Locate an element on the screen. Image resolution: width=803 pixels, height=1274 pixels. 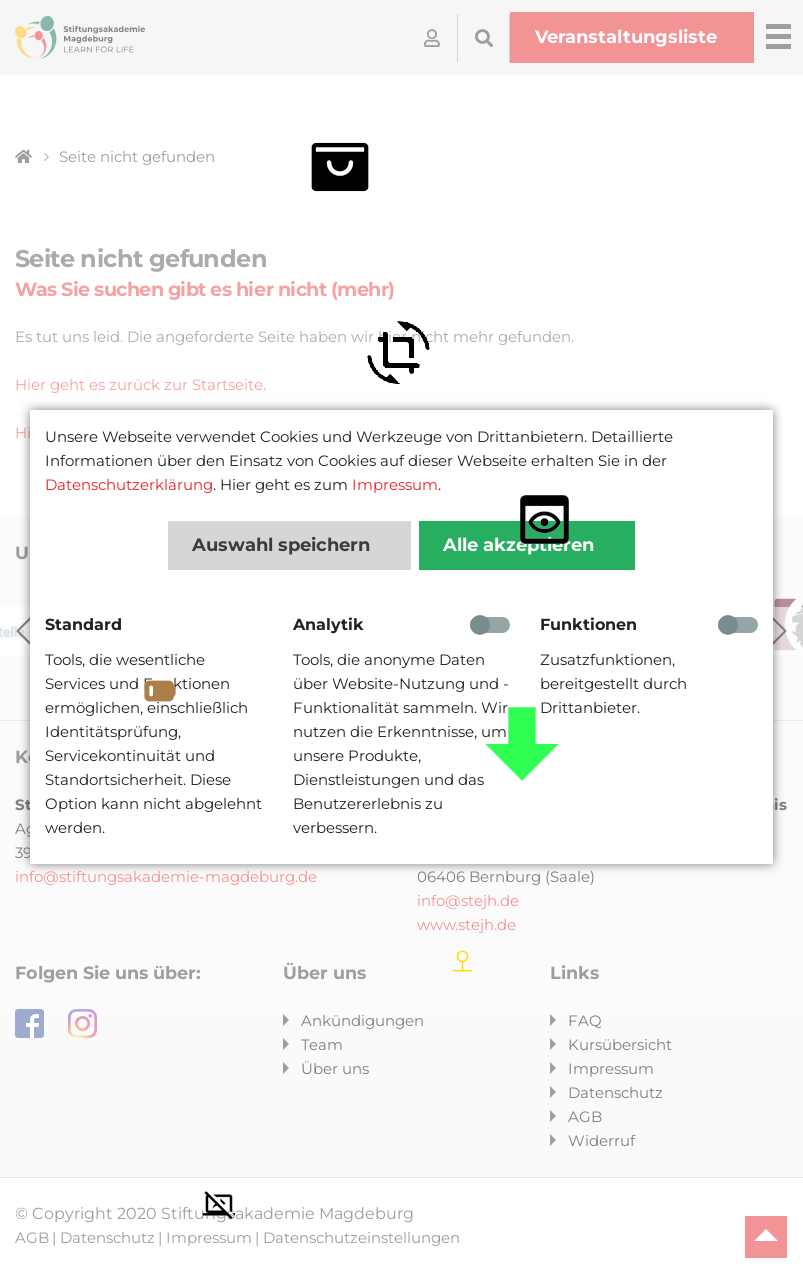
stop sharing your screen is located at coordinates (219, 1205).